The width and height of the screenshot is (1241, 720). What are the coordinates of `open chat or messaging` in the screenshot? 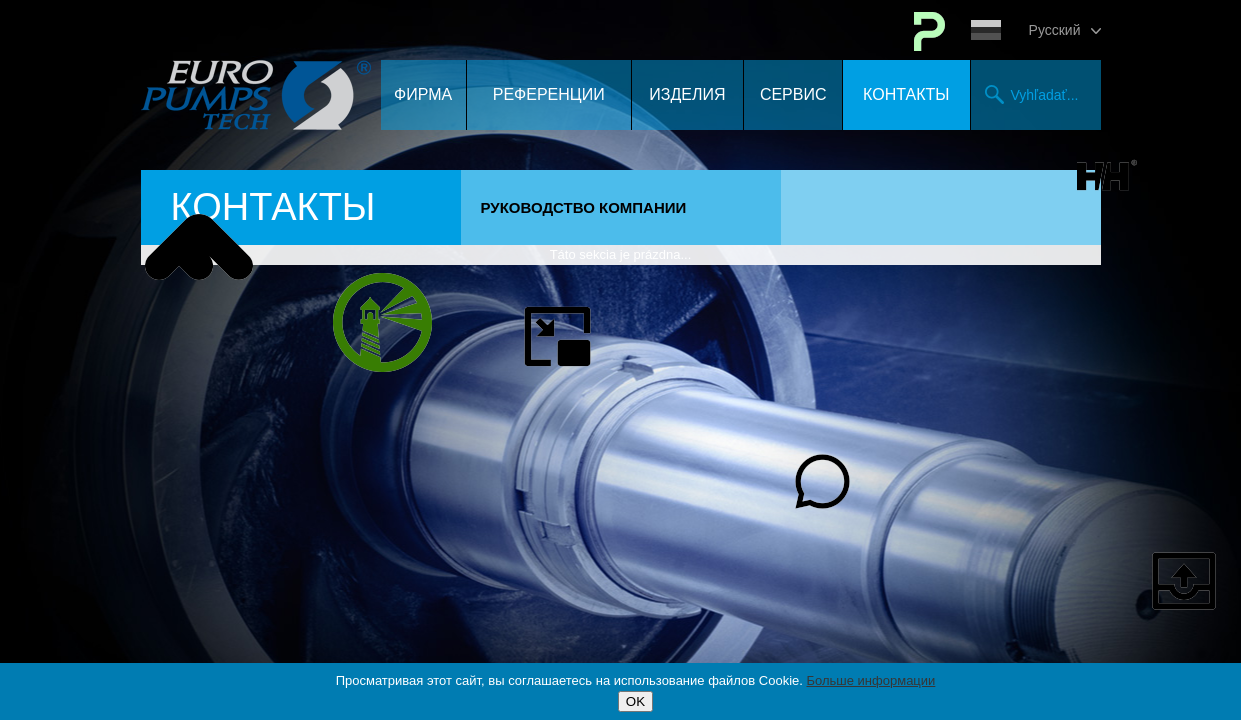 It's located at (822, 481).